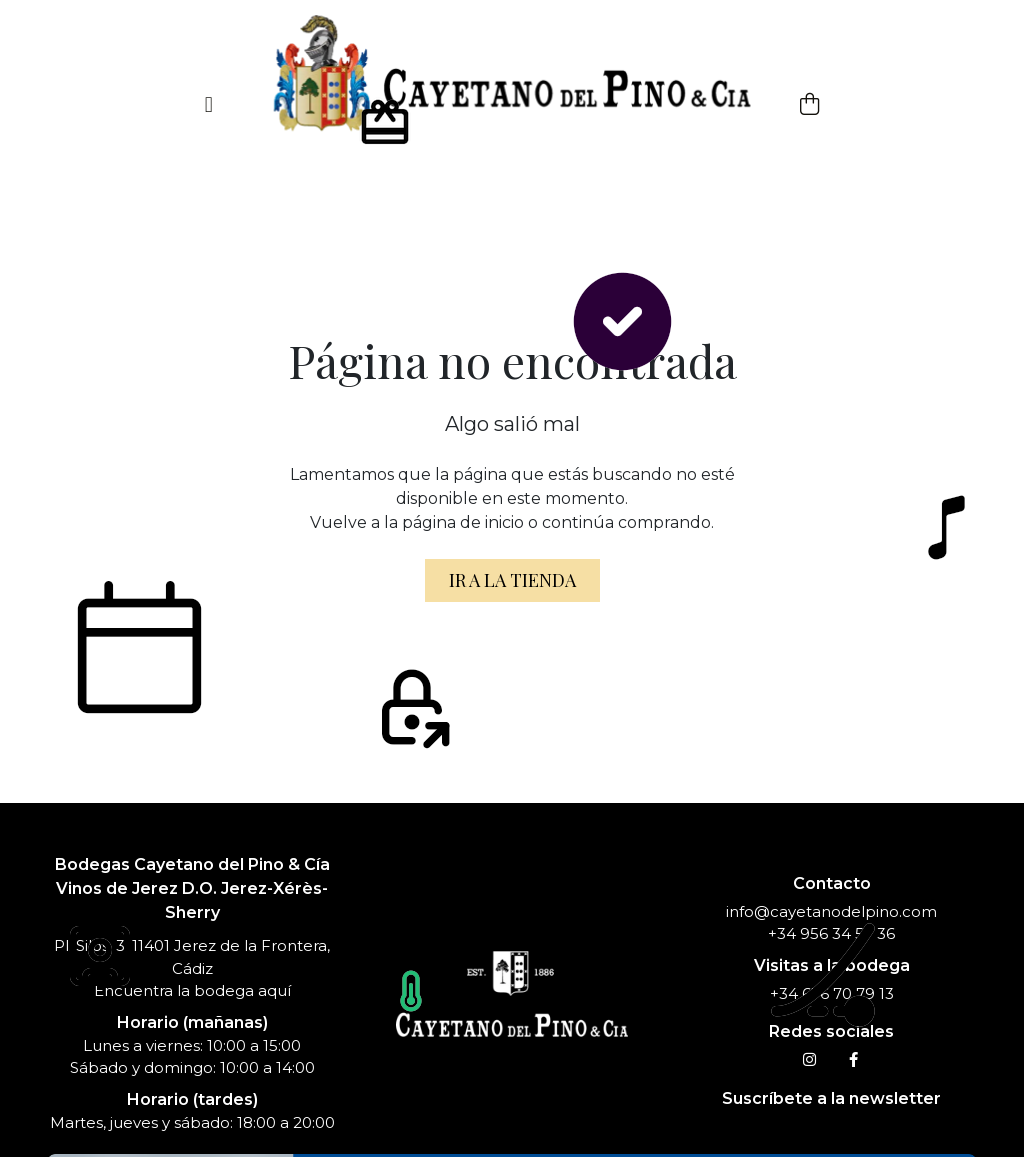 The width and height of the screenshot is (1024, 1157). I want to click on view calendar or scheduled events, so click(139, 651).